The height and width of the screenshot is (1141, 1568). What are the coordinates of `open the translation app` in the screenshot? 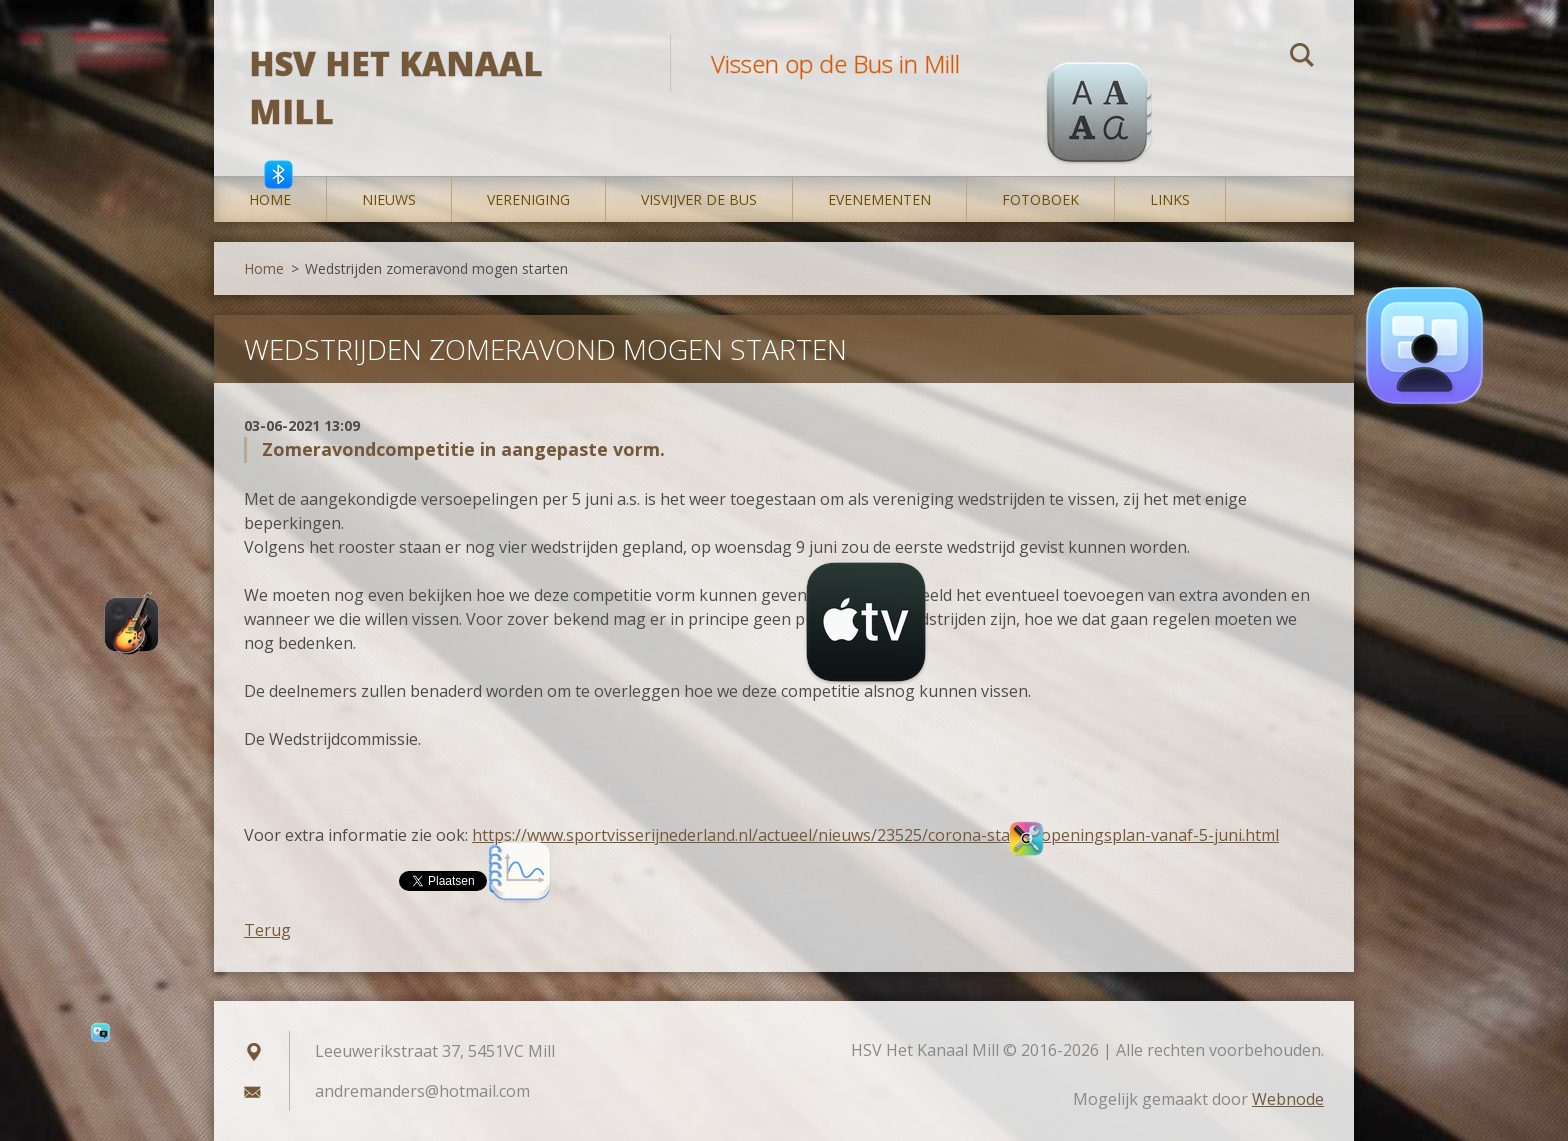 It's located at (100, 1032).